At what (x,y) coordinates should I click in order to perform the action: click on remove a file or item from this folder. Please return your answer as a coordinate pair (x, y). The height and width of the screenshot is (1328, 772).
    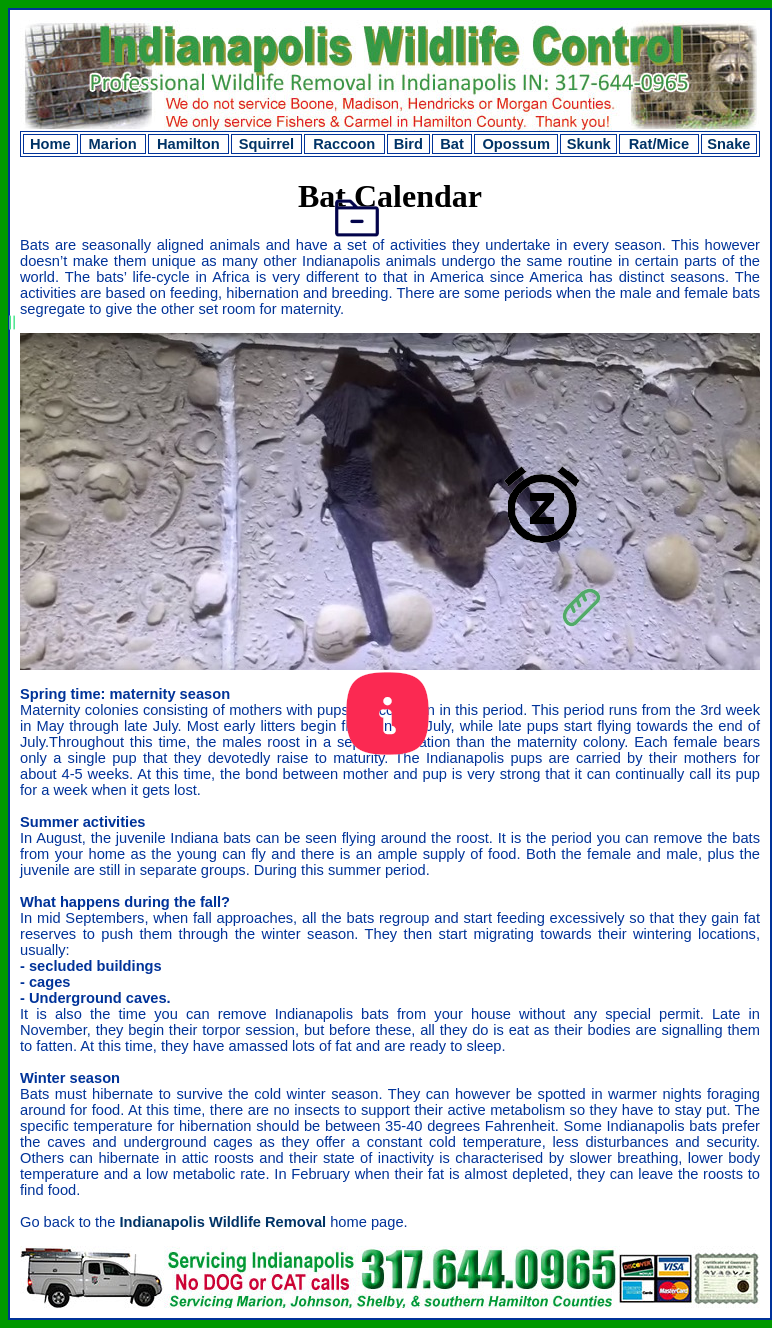
    Looking at the image, I should click on (357, 218).